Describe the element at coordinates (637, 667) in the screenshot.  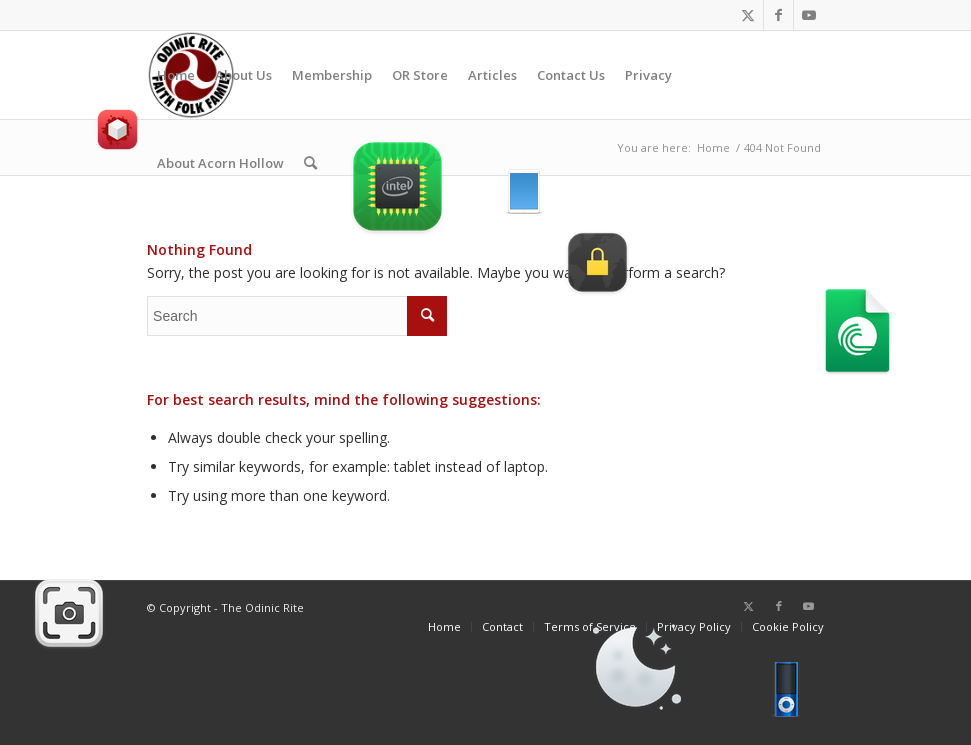
I see `indicates clear night weather conditions` at that location.